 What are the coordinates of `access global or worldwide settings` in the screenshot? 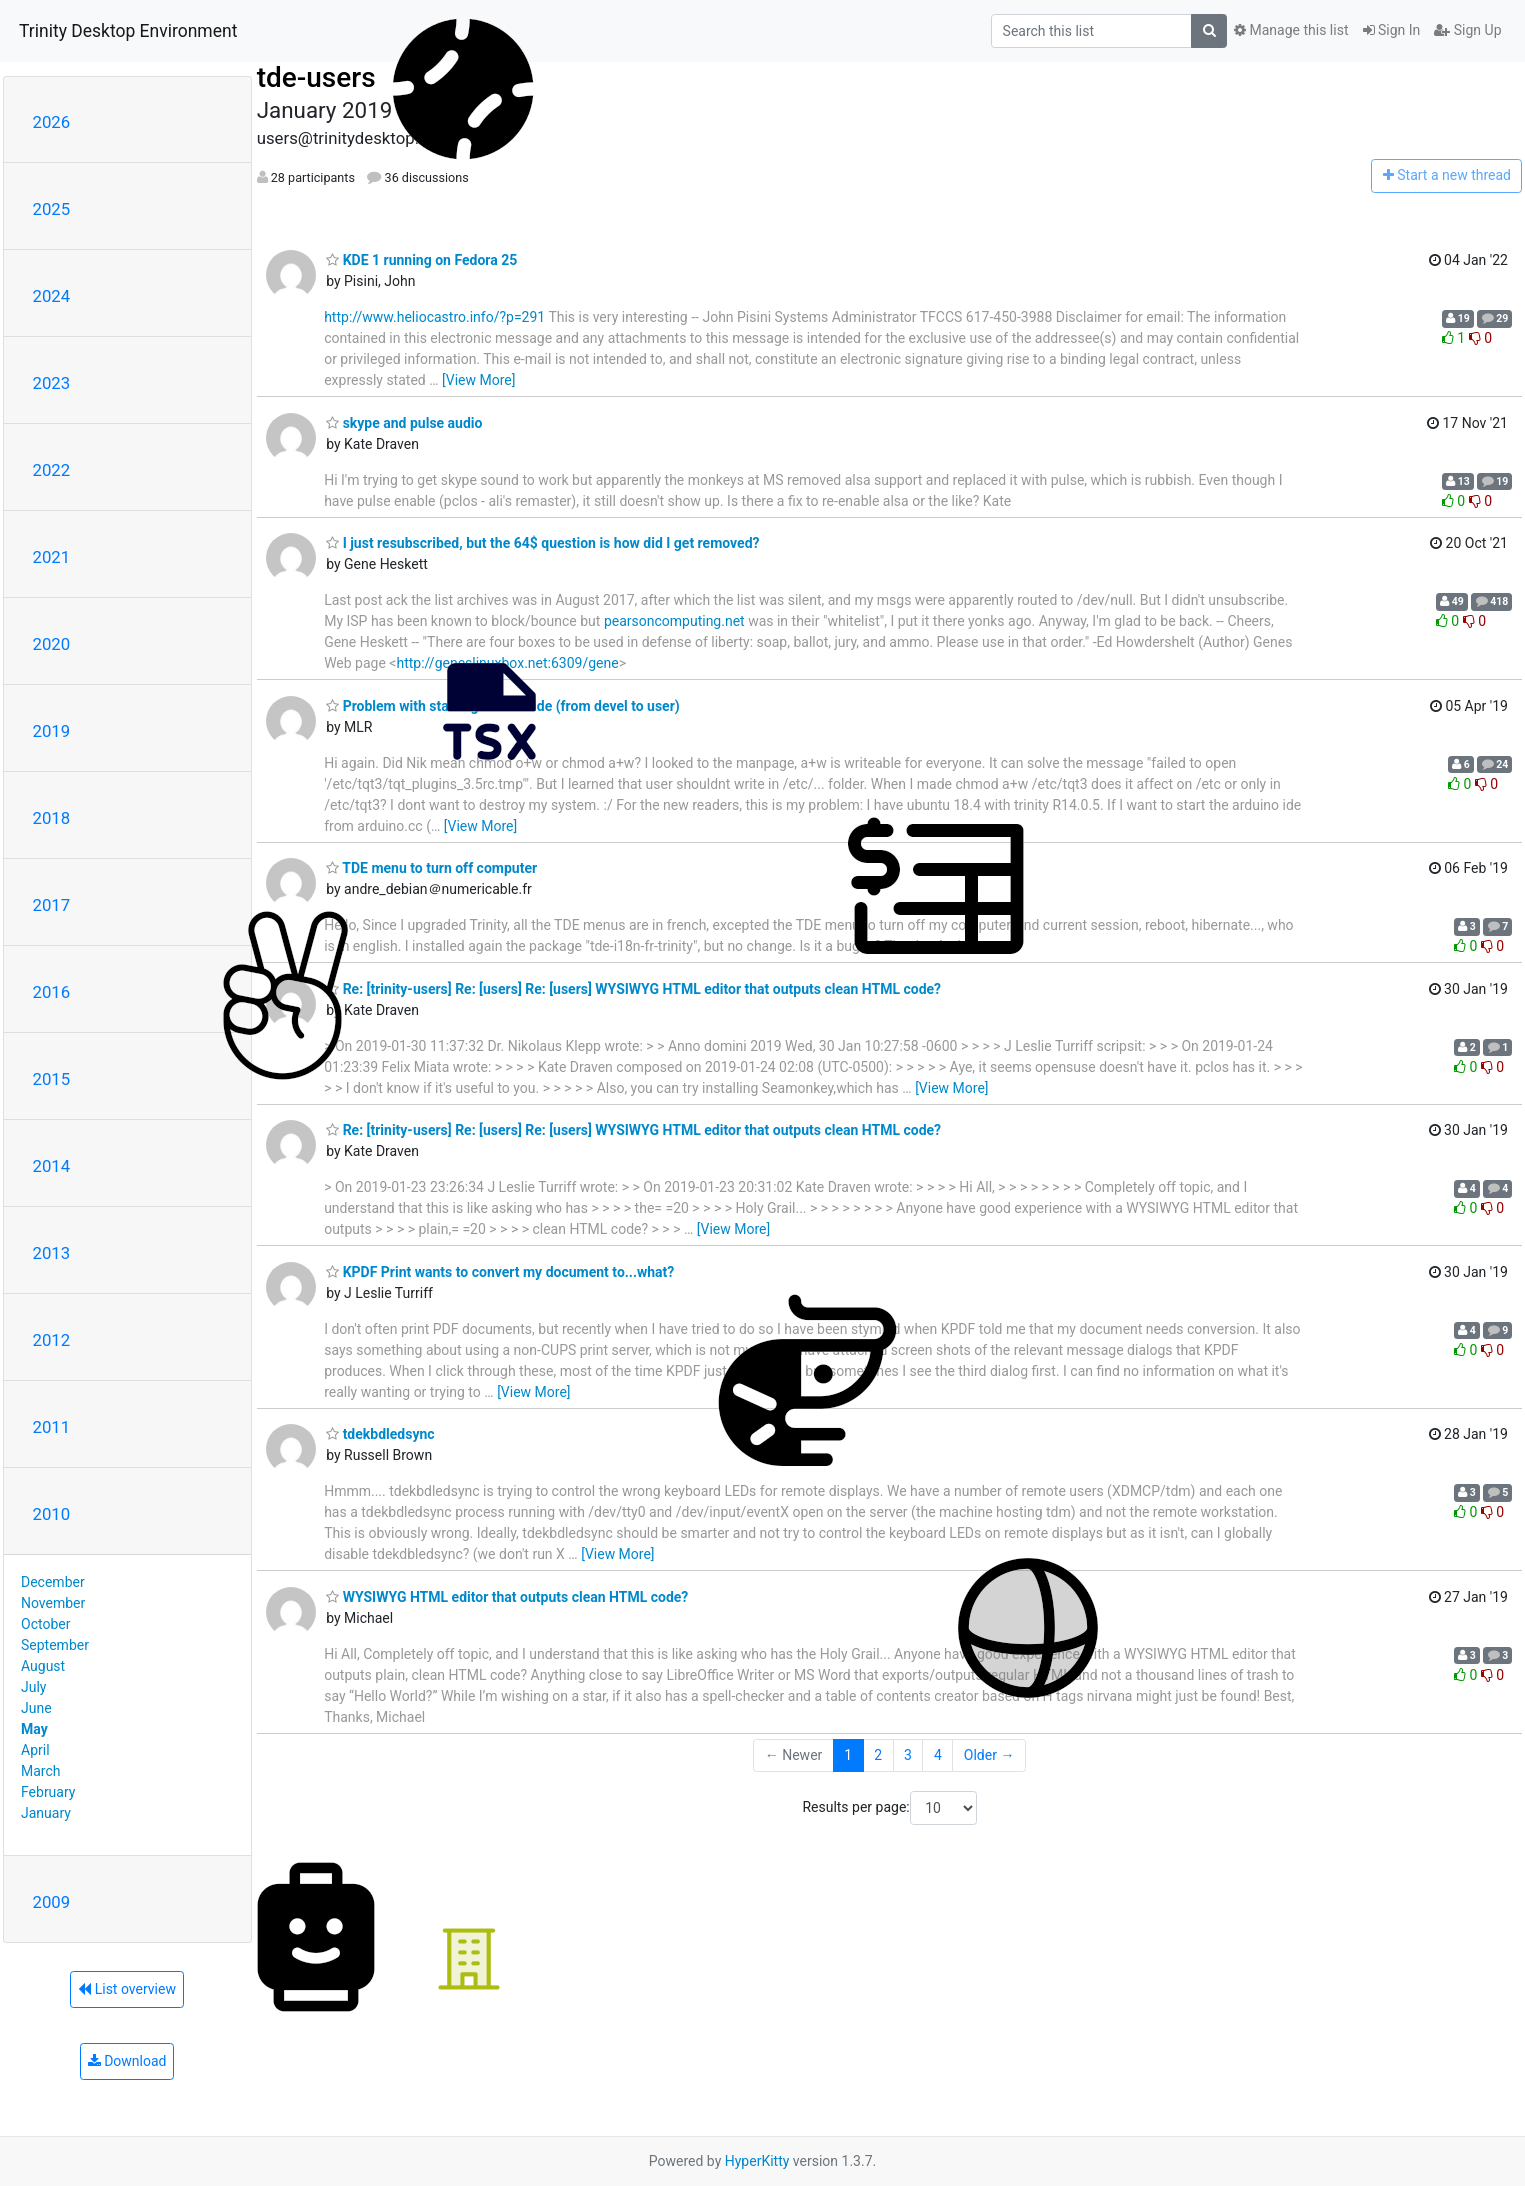 It's located at (1028, 1628).